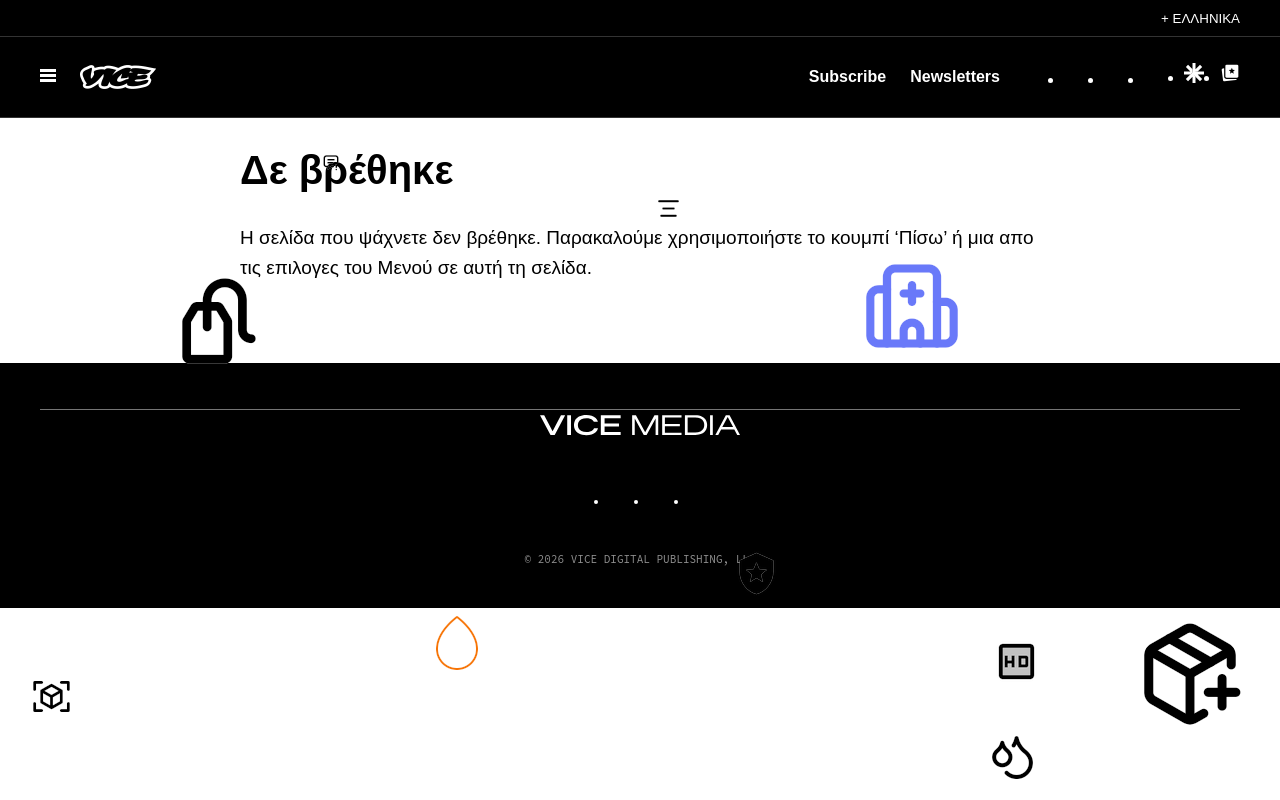  Describe the element at coordinates (216, 324) in the screenshot. I see `select tea or hot beverage option` at that location.